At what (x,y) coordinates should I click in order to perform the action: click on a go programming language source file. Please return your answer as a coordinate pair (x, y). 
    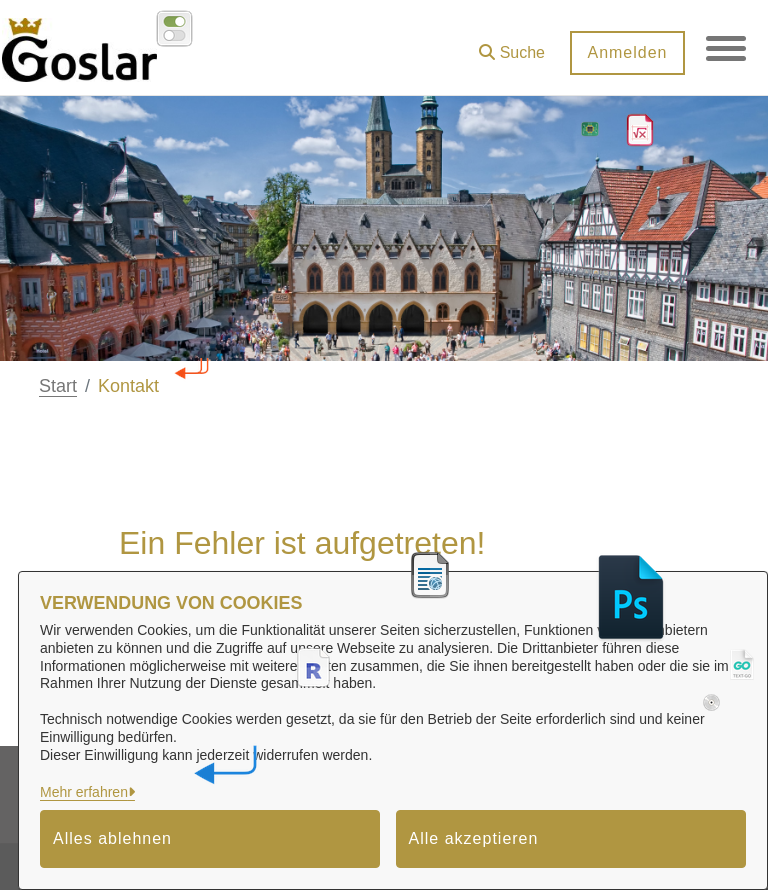
    Looking at the image, I should click on (742, 665).